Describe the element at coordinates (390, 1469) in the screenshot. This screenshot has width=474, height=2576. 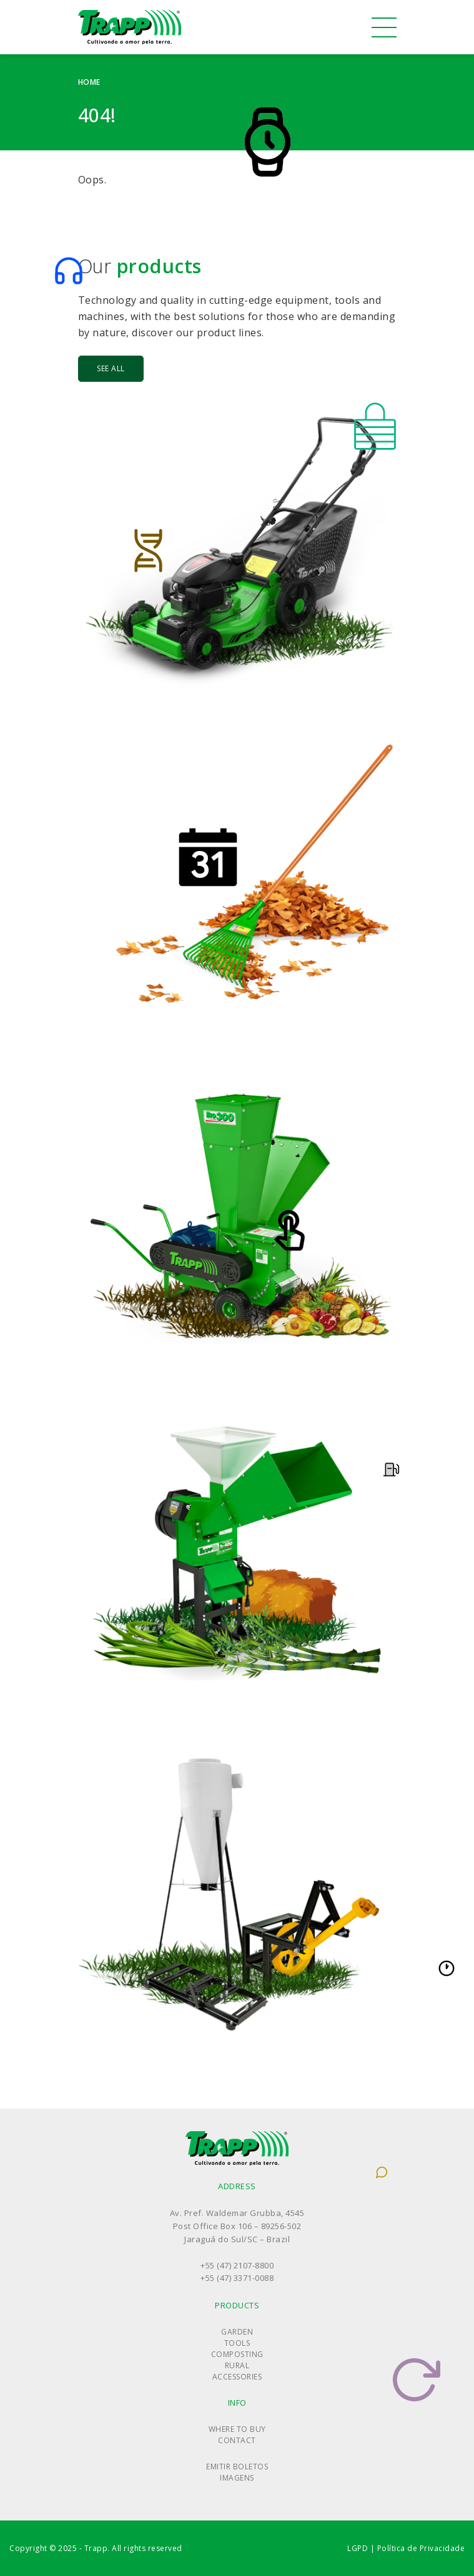
I see `find nearby gas stations` at that location.